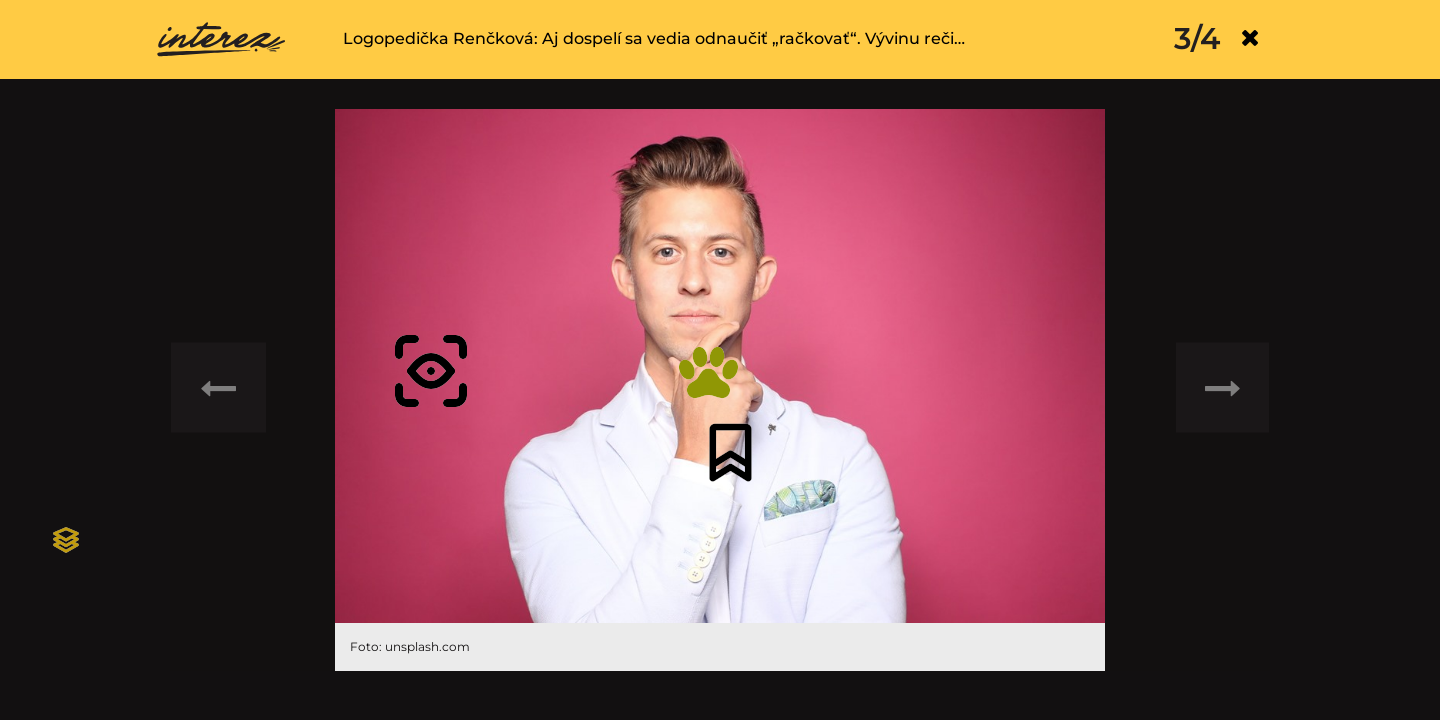  What do you see at coordinates (431, 371) in the screenshot?
I see `scan with eye recognition` at bounding box center [431, 371].